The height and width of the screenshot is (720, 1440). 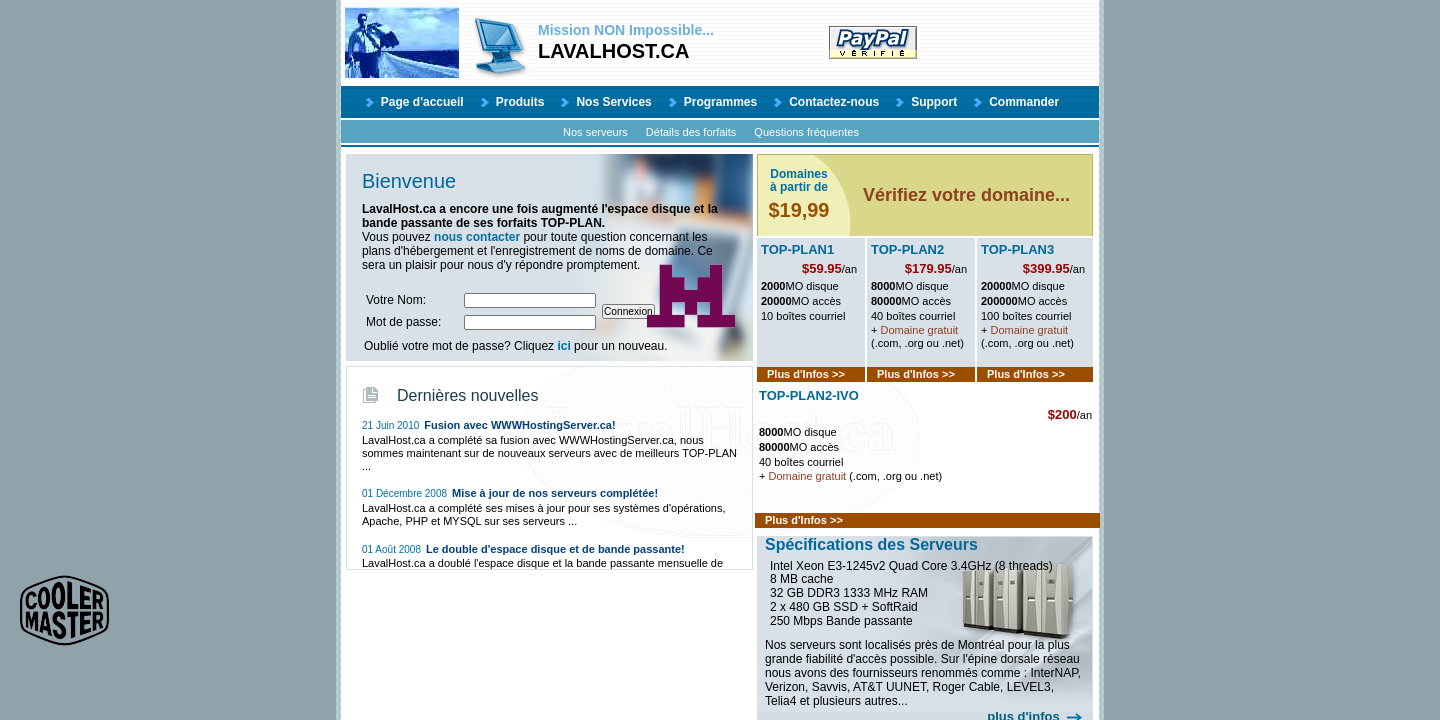 What do you see at coordinates (64, 610) in the screenshot?
I see `Cooler Master brand logo` at bounding box center [64, 610].